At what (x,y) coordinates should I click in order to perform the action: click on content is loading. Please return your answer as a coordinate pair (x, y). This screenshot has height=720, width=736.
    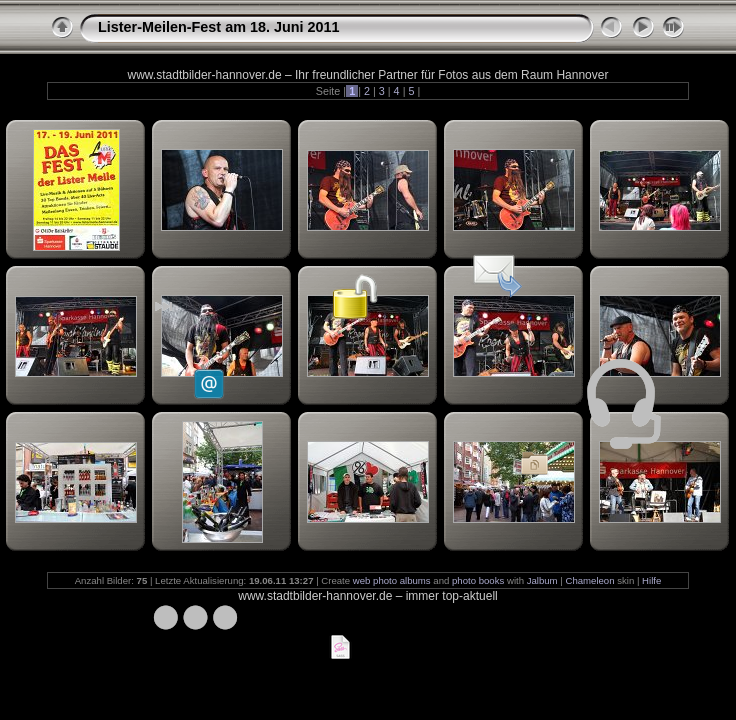
    Looking at the image, I should click on (195, 617).